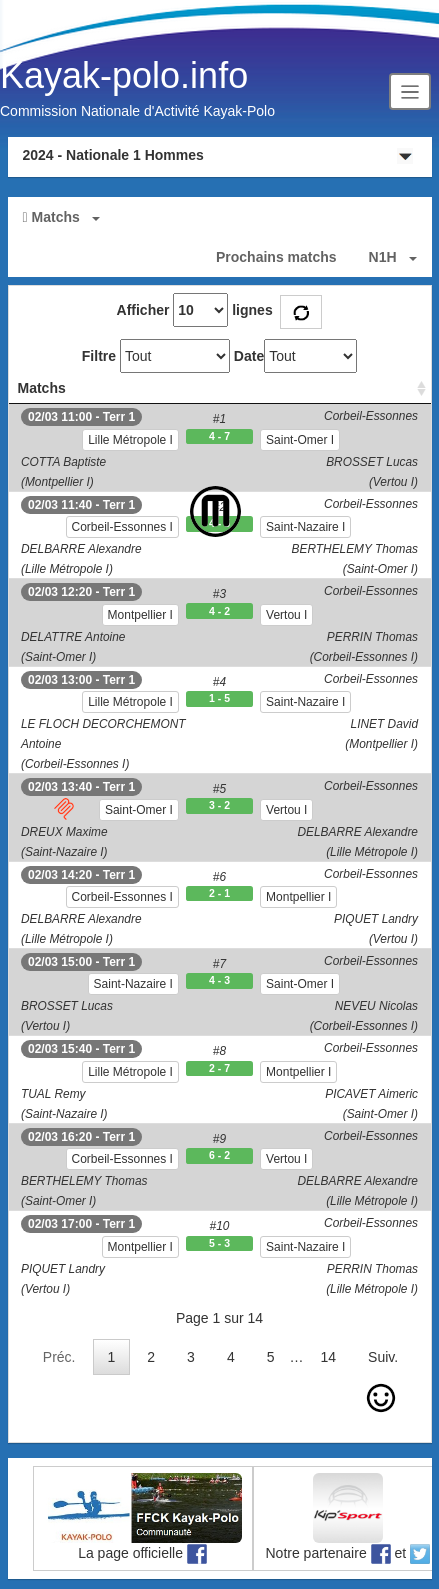  Describe the element at coordinates (381, 1398) in the screenshot. I see `add a reaction or emoji to a message` at that location.